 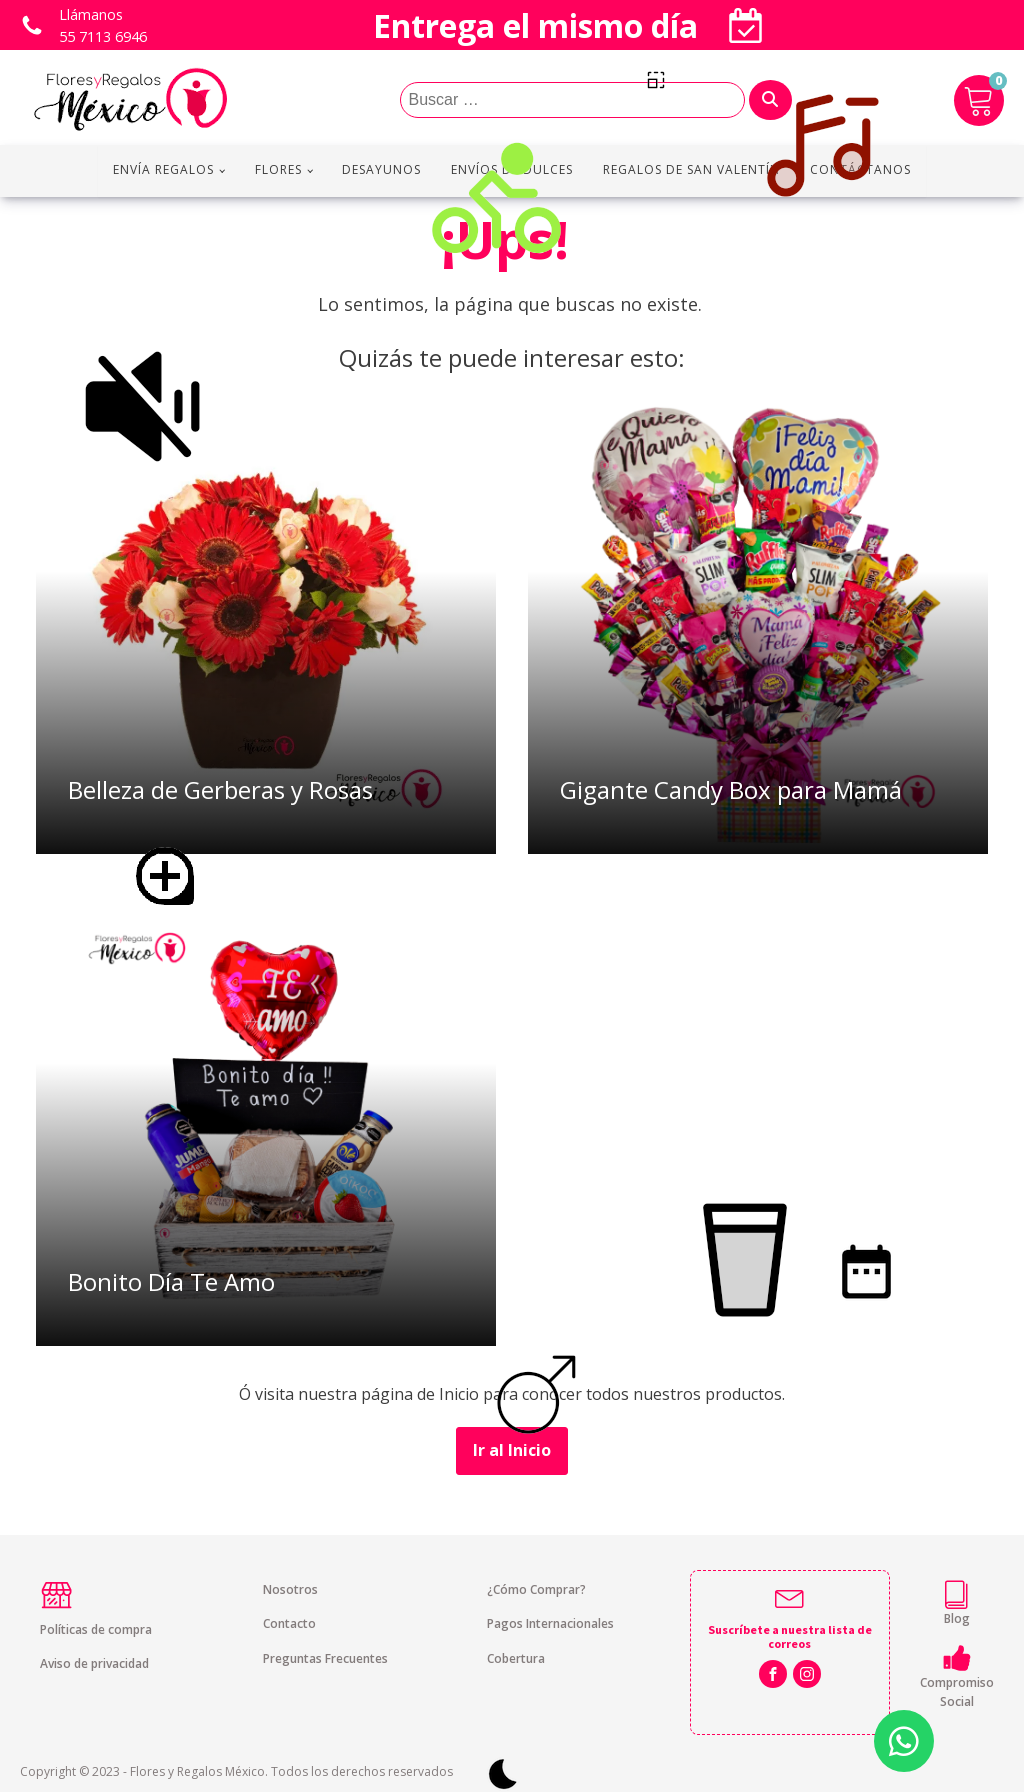 I want to click on indicates male gender selection, so click(x=538, y=1393).